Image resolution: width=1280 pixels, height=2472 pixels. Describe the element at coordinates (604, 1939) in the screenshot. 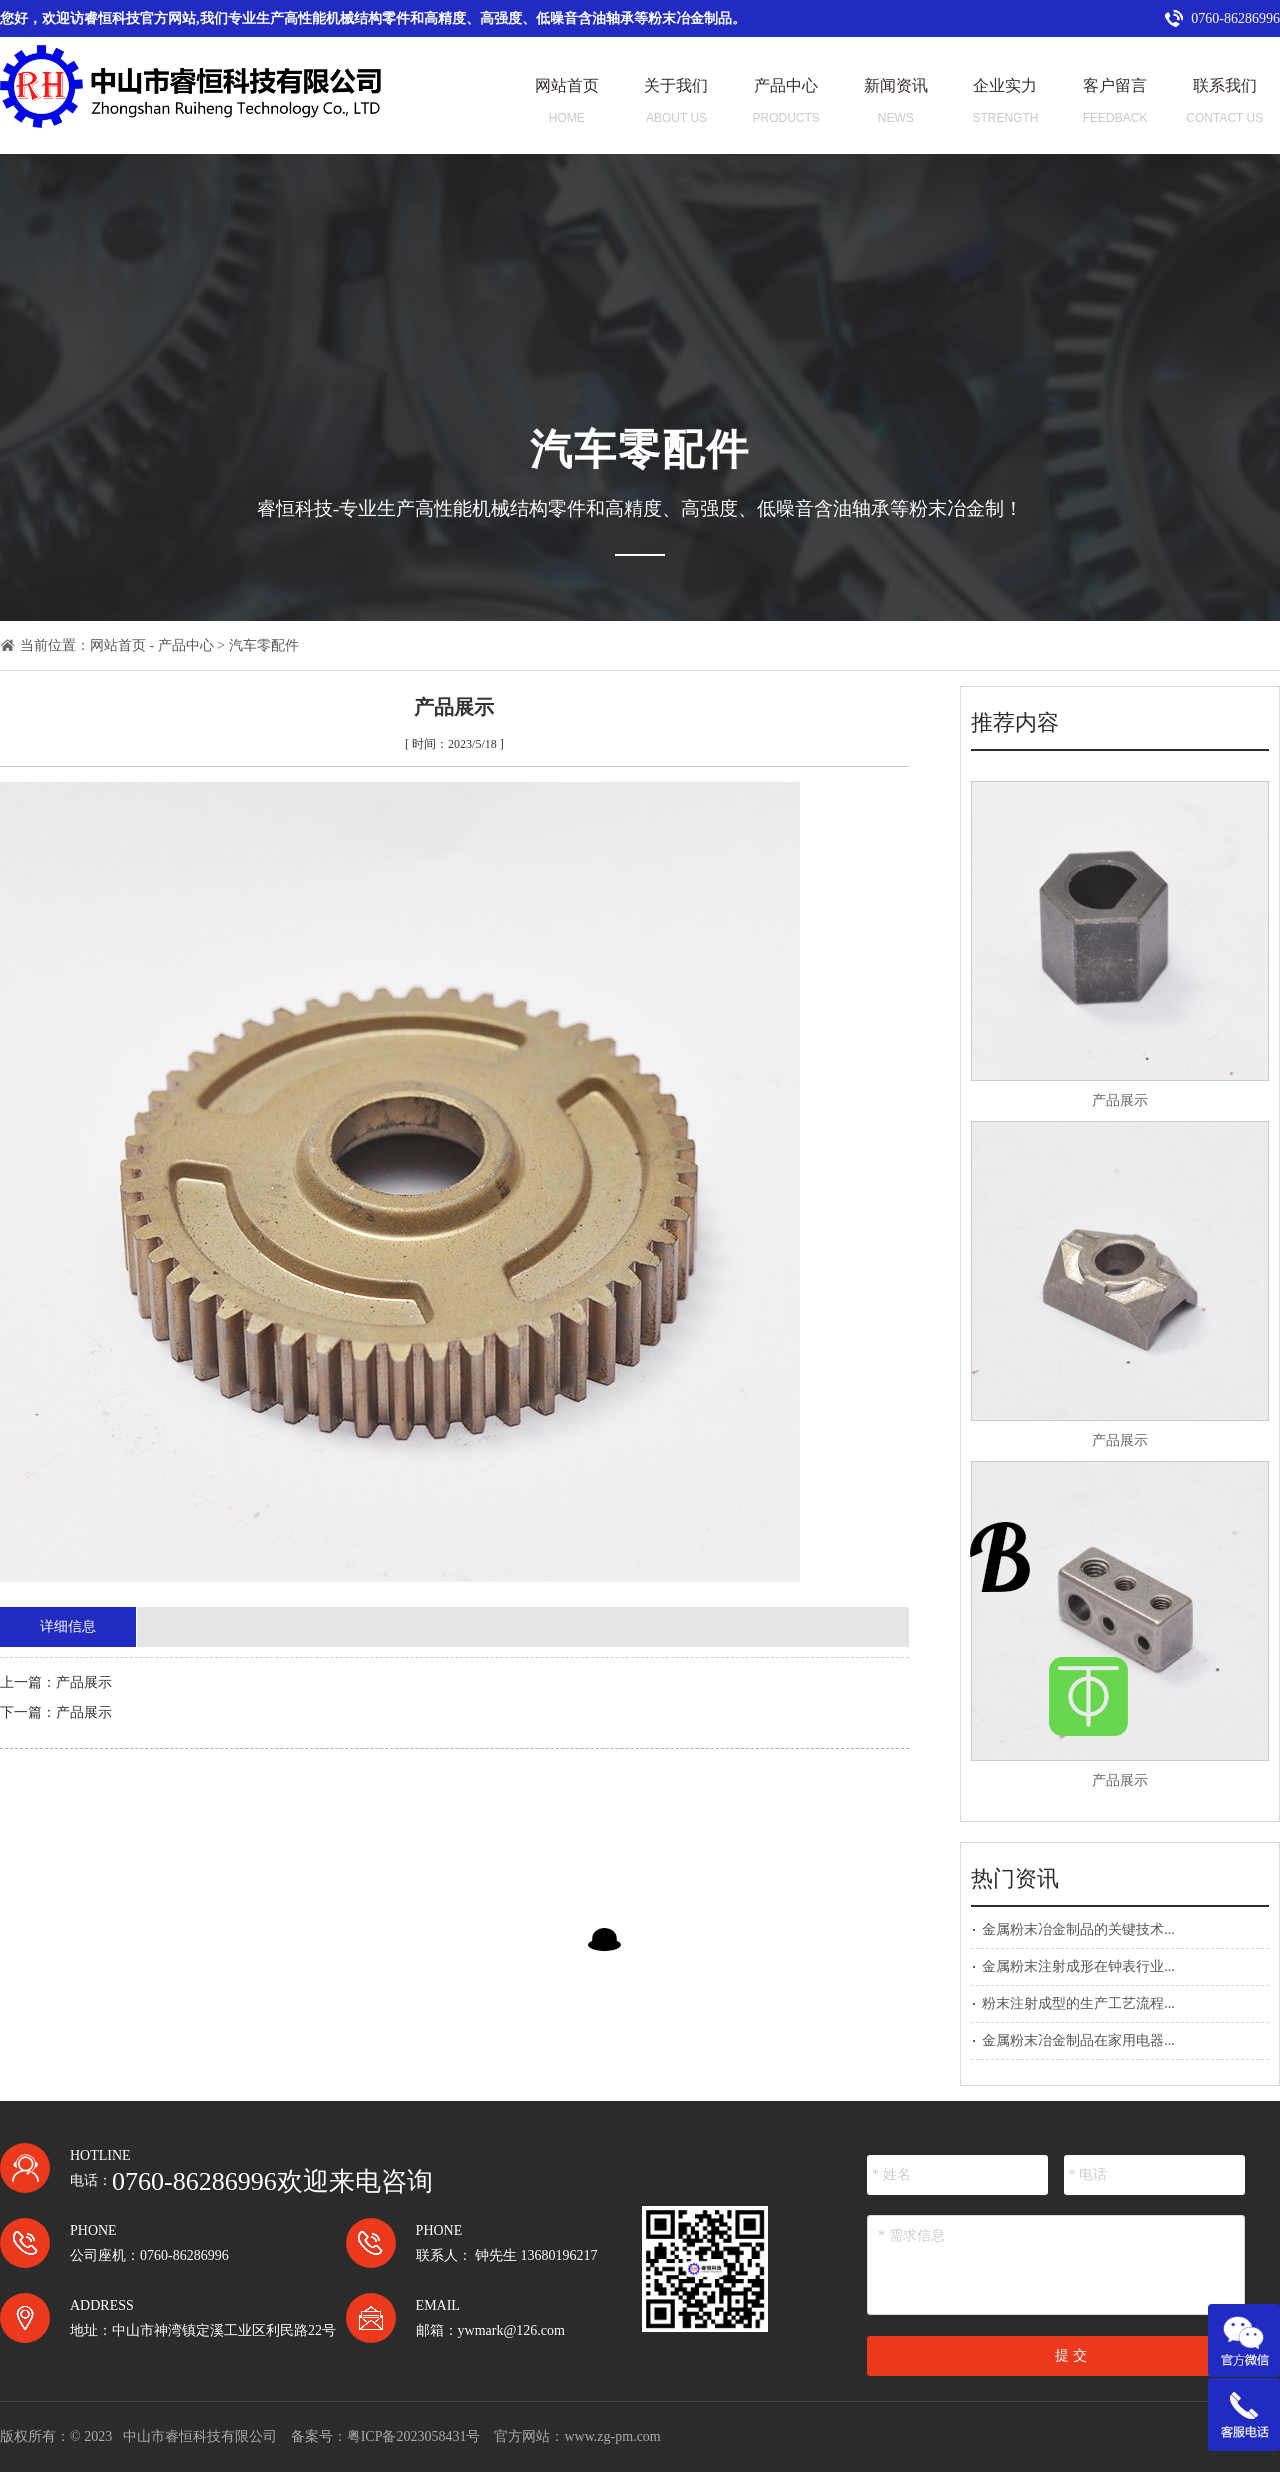

I see `open Alfred app` at that location.